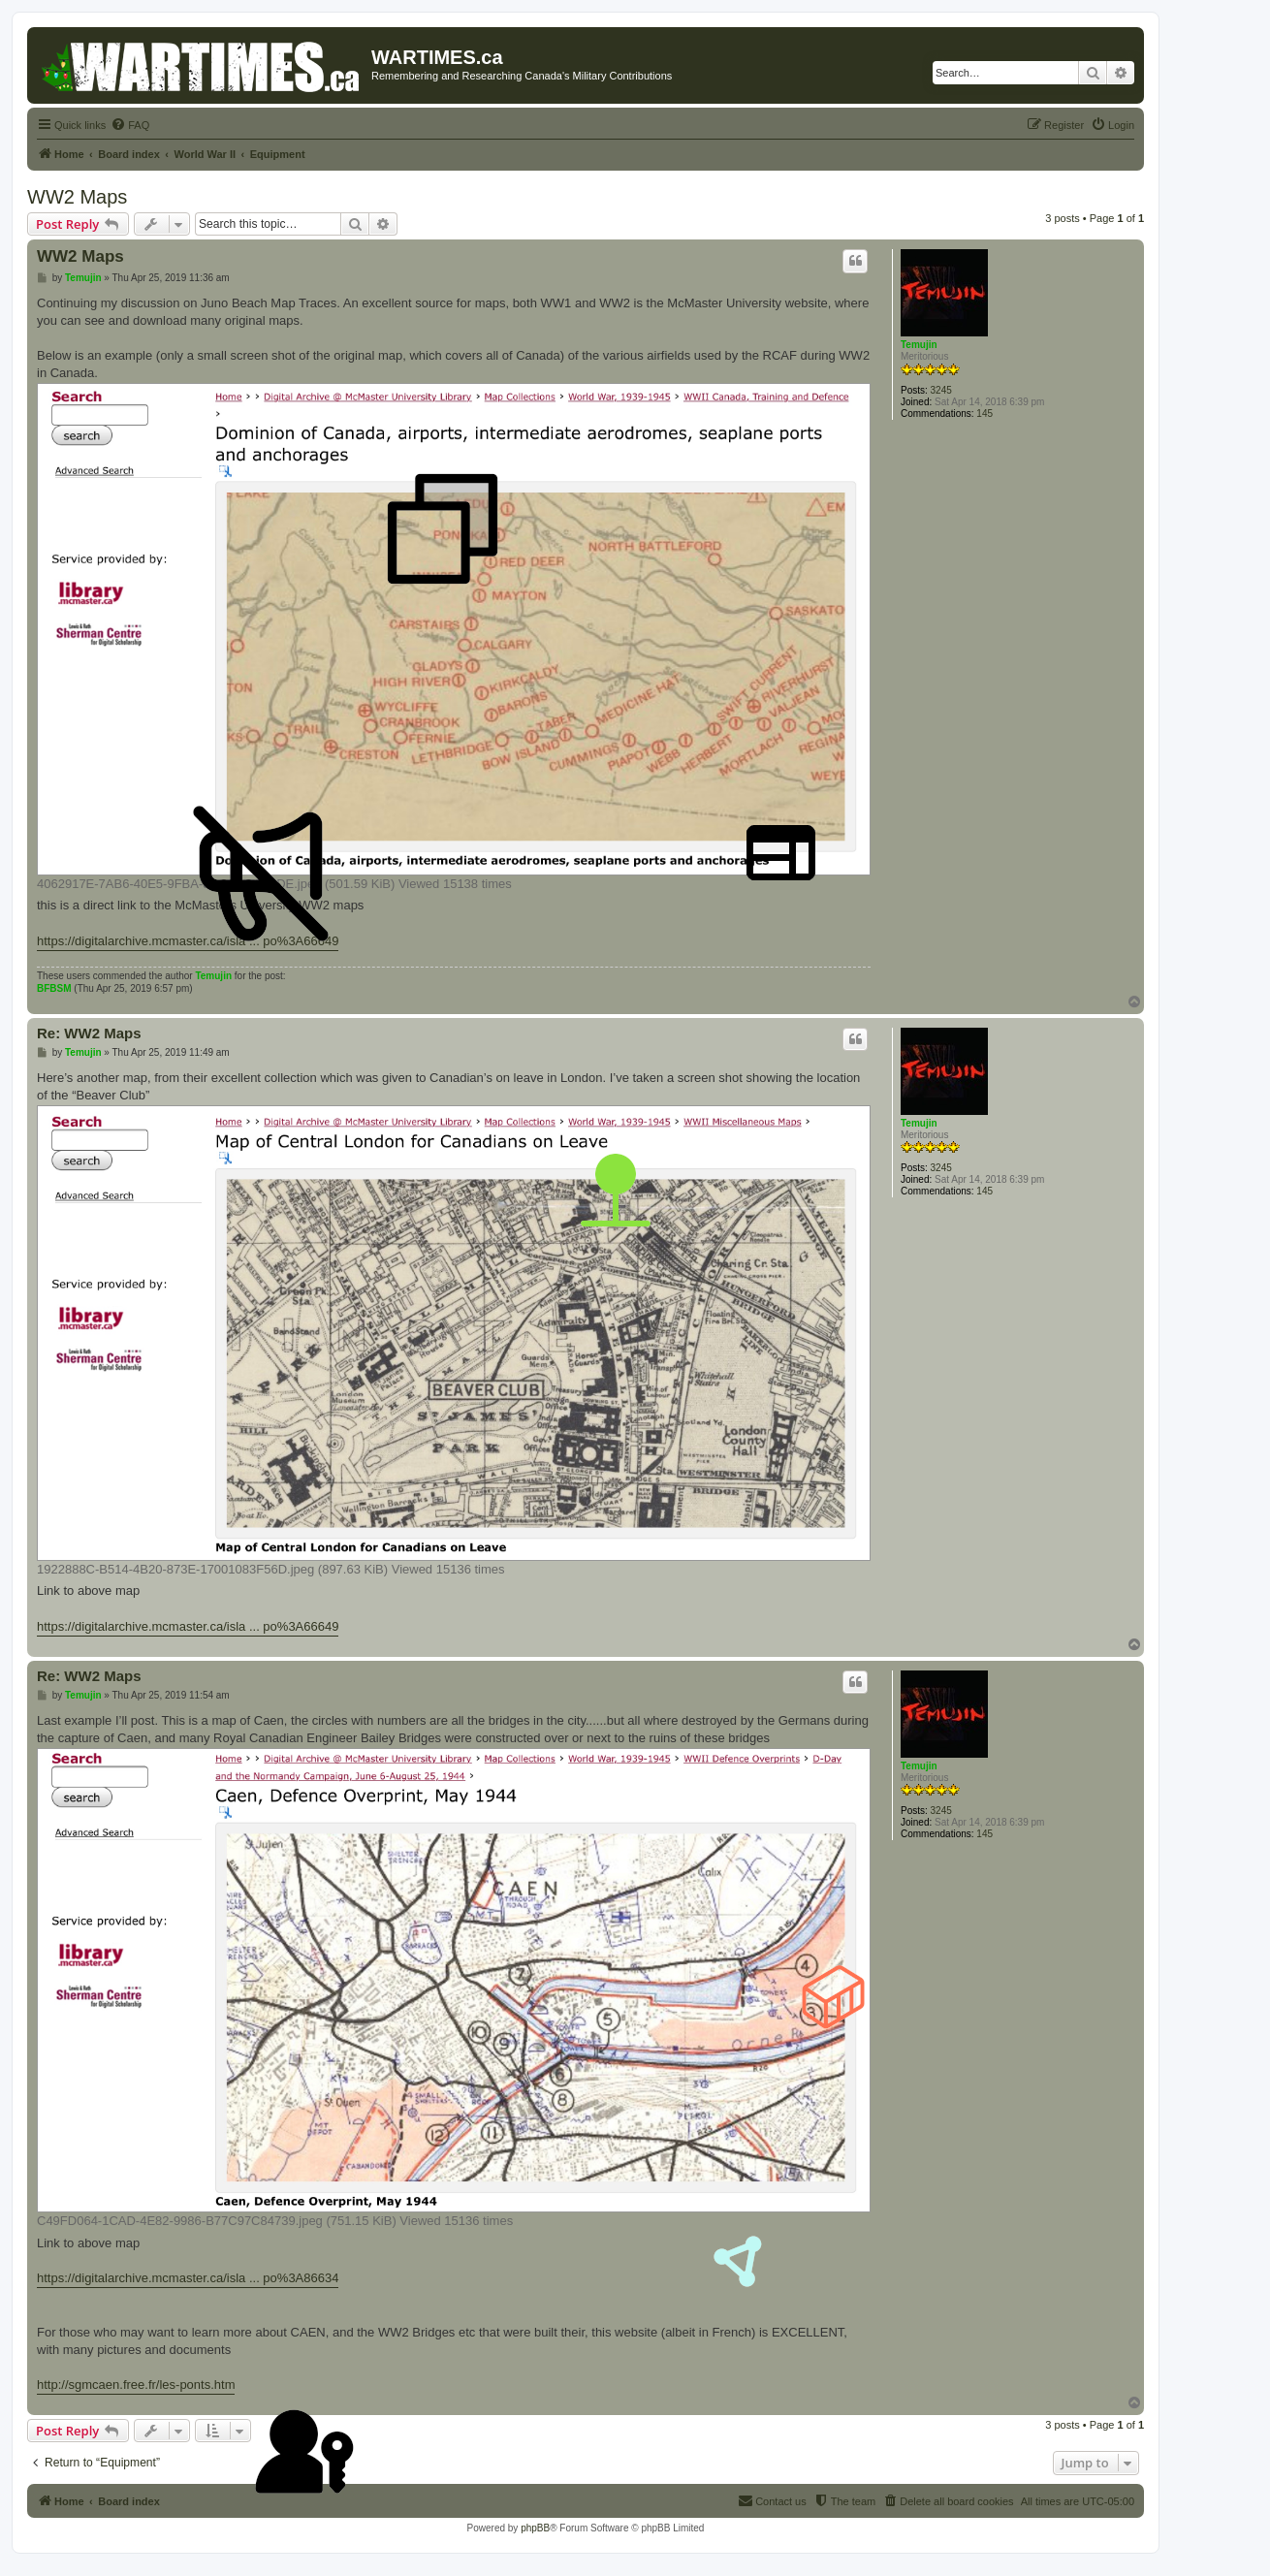 The image size is (1270, 2576). What do you see at coordinates (261, 874) in the screenshot?
I see `mute announcements or notifications` at bounding box center [261, 874].